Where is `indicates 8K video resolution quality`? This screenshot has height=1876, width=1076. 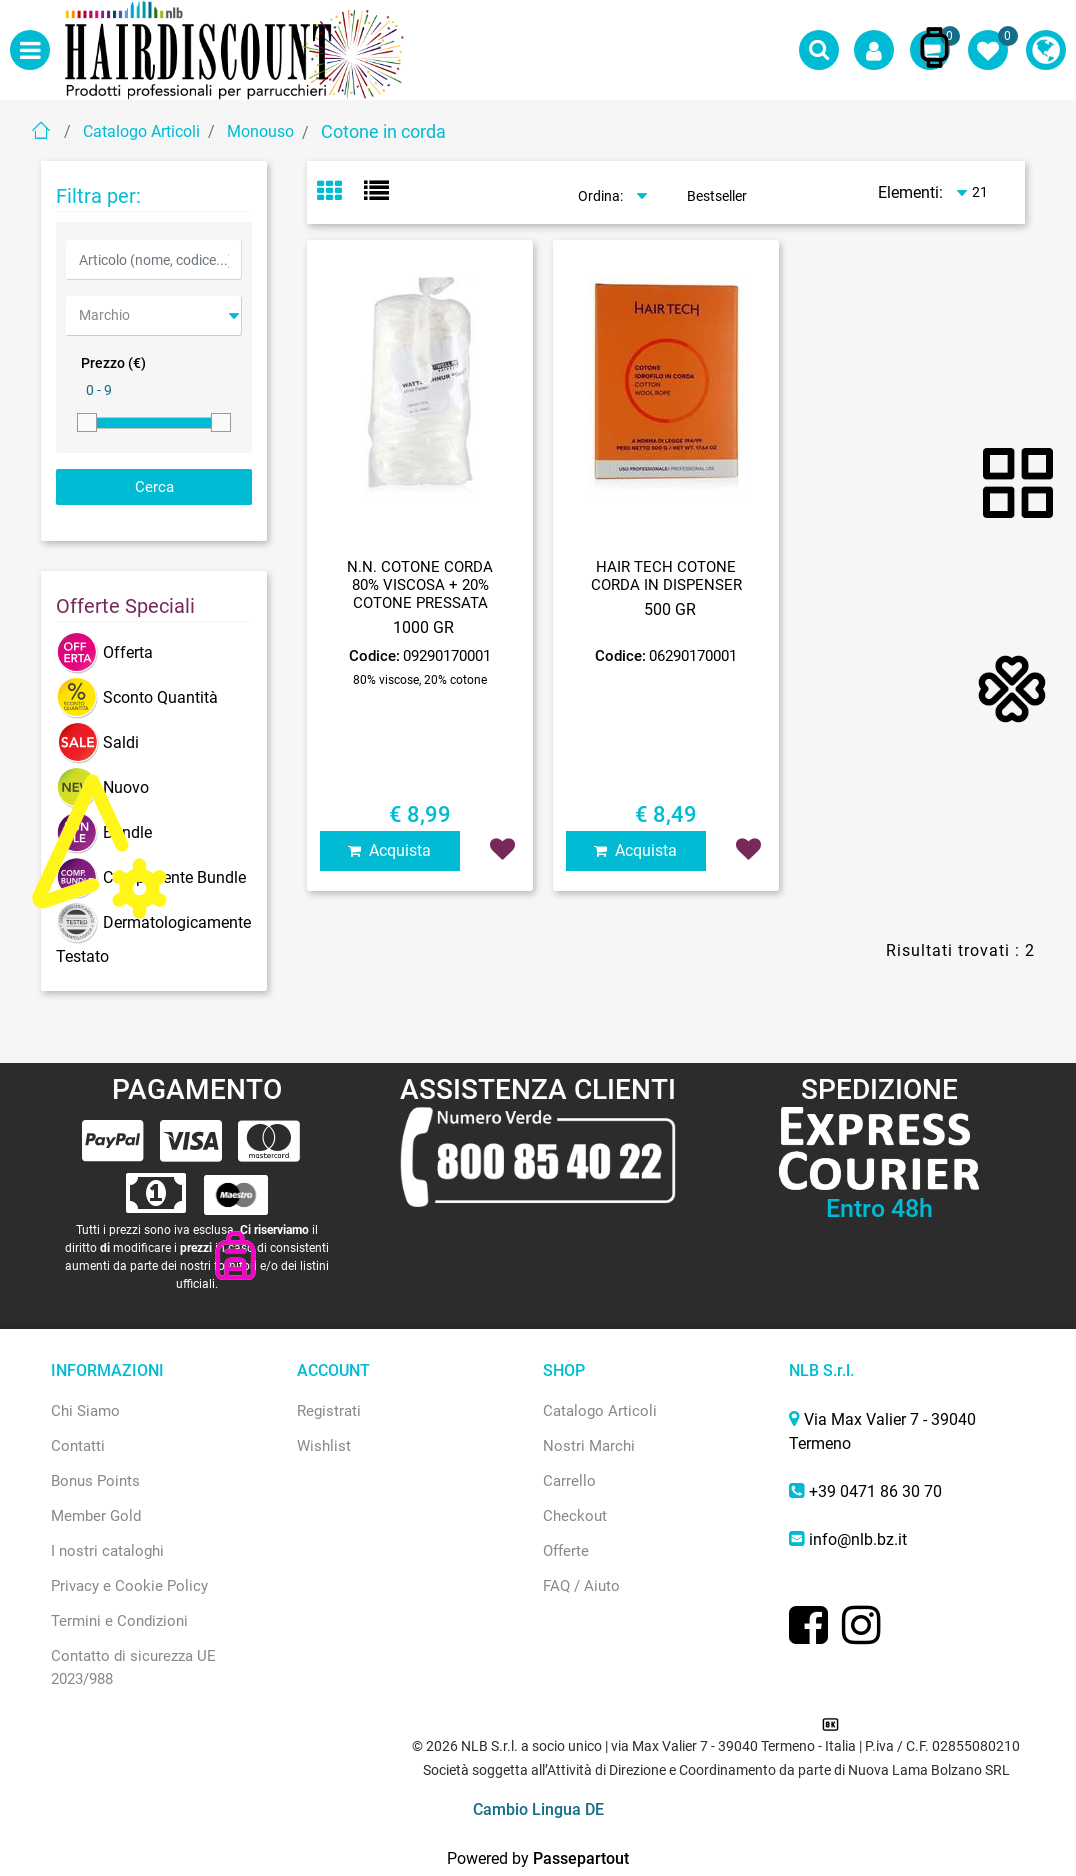
indicates 8K video resolution quality is located at coordinates (830, 1724).